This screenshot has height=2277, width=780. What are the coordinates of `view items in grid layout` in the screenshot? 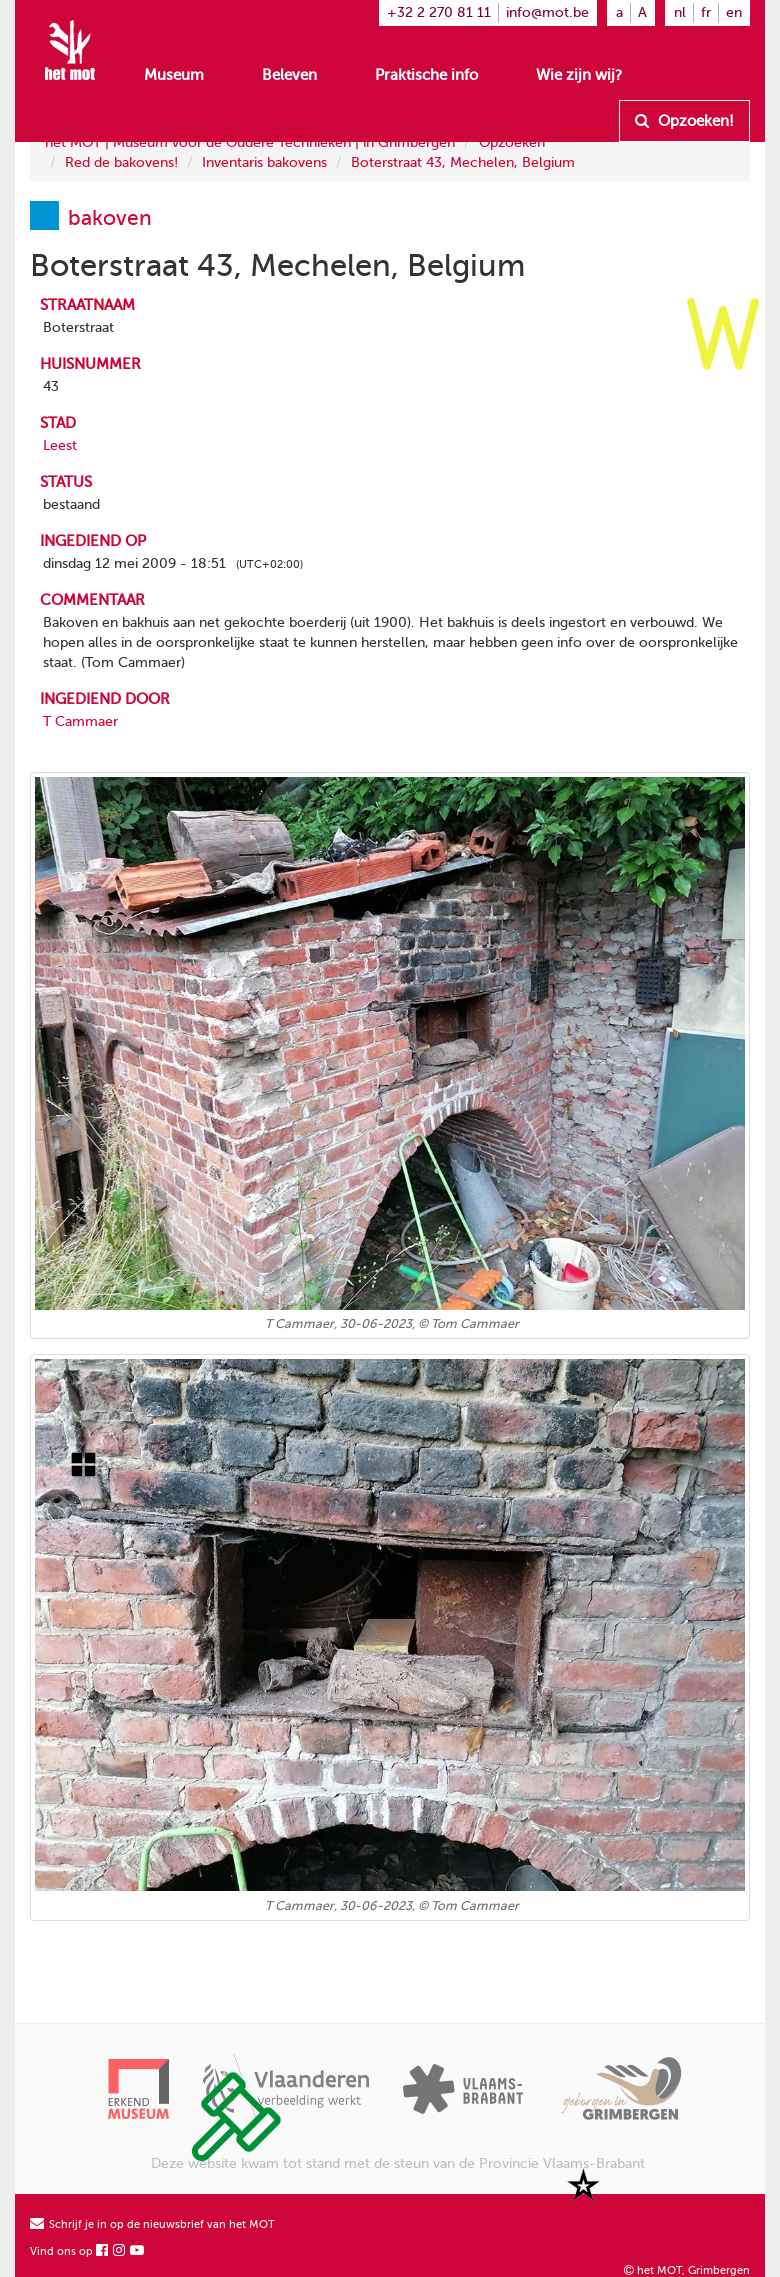 It's located at (83, 1464).